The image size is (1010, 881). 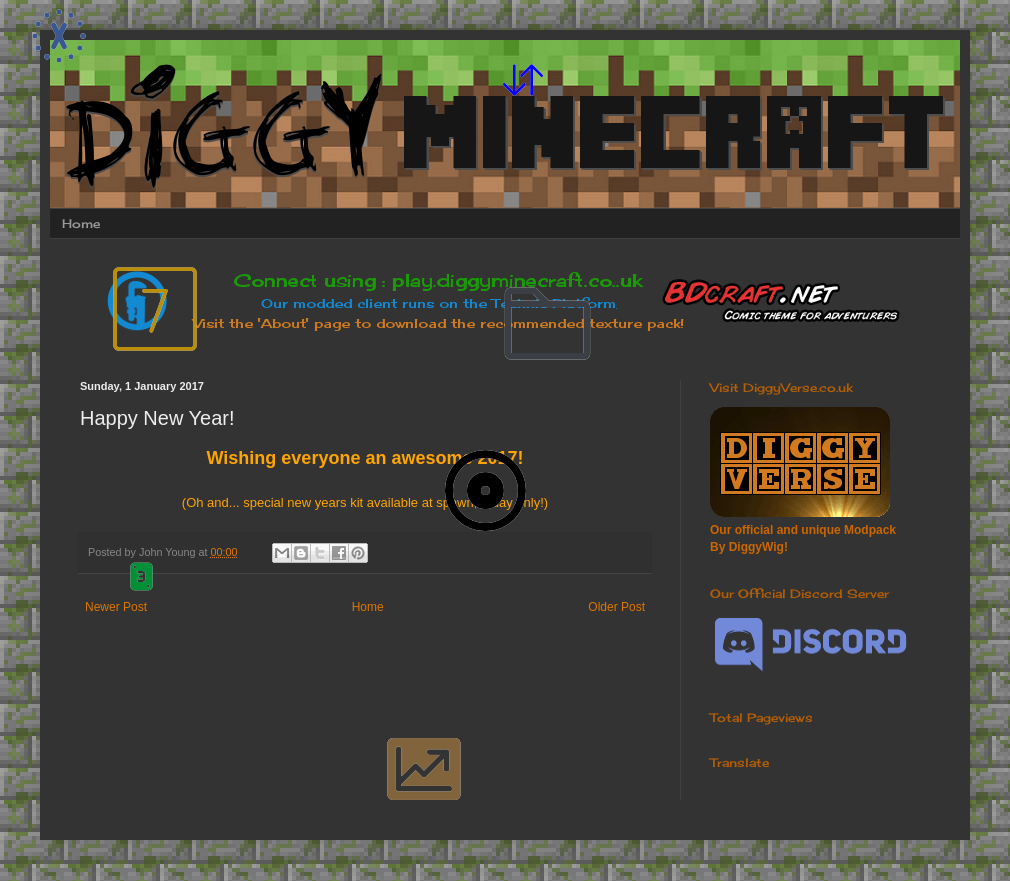 What do you see at coordinates (141, 576) in the screenshot?
I see `represents the 3 card in a card game` at bounding box center [141, 576].